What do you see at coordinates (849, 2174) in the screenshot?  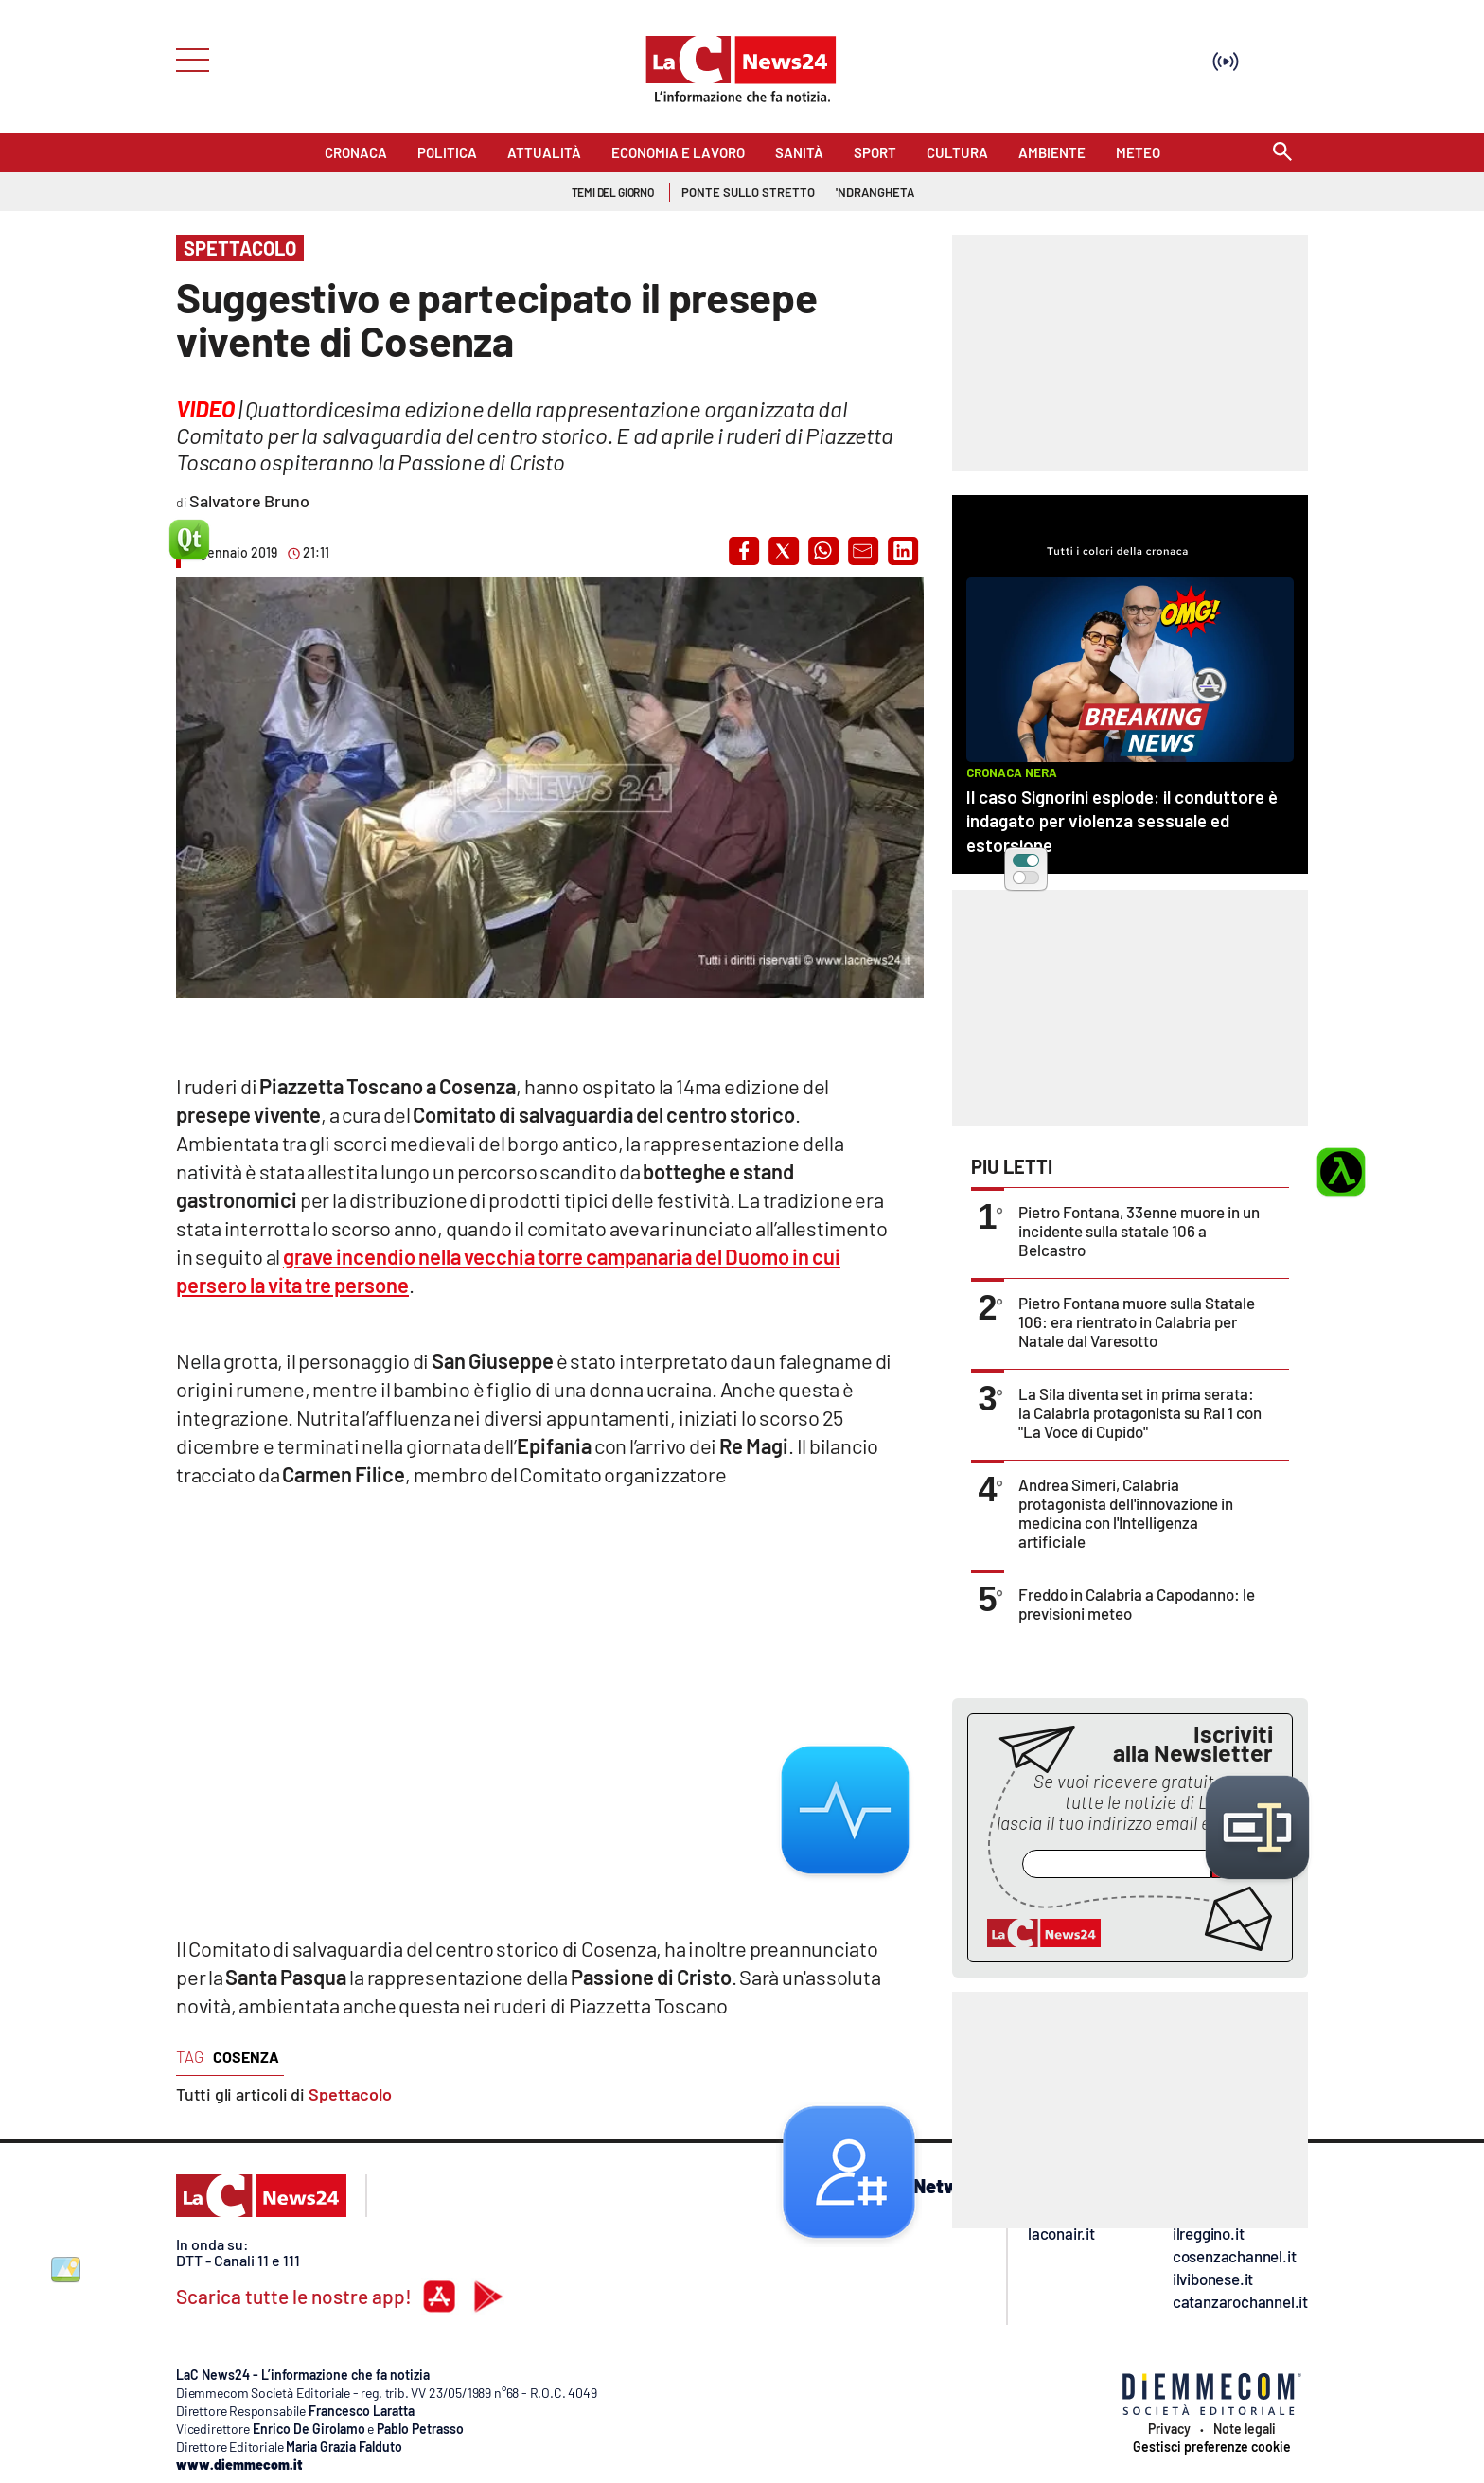 I see `access administrator or sudo user preferences` at bounding box center [849, 2174].